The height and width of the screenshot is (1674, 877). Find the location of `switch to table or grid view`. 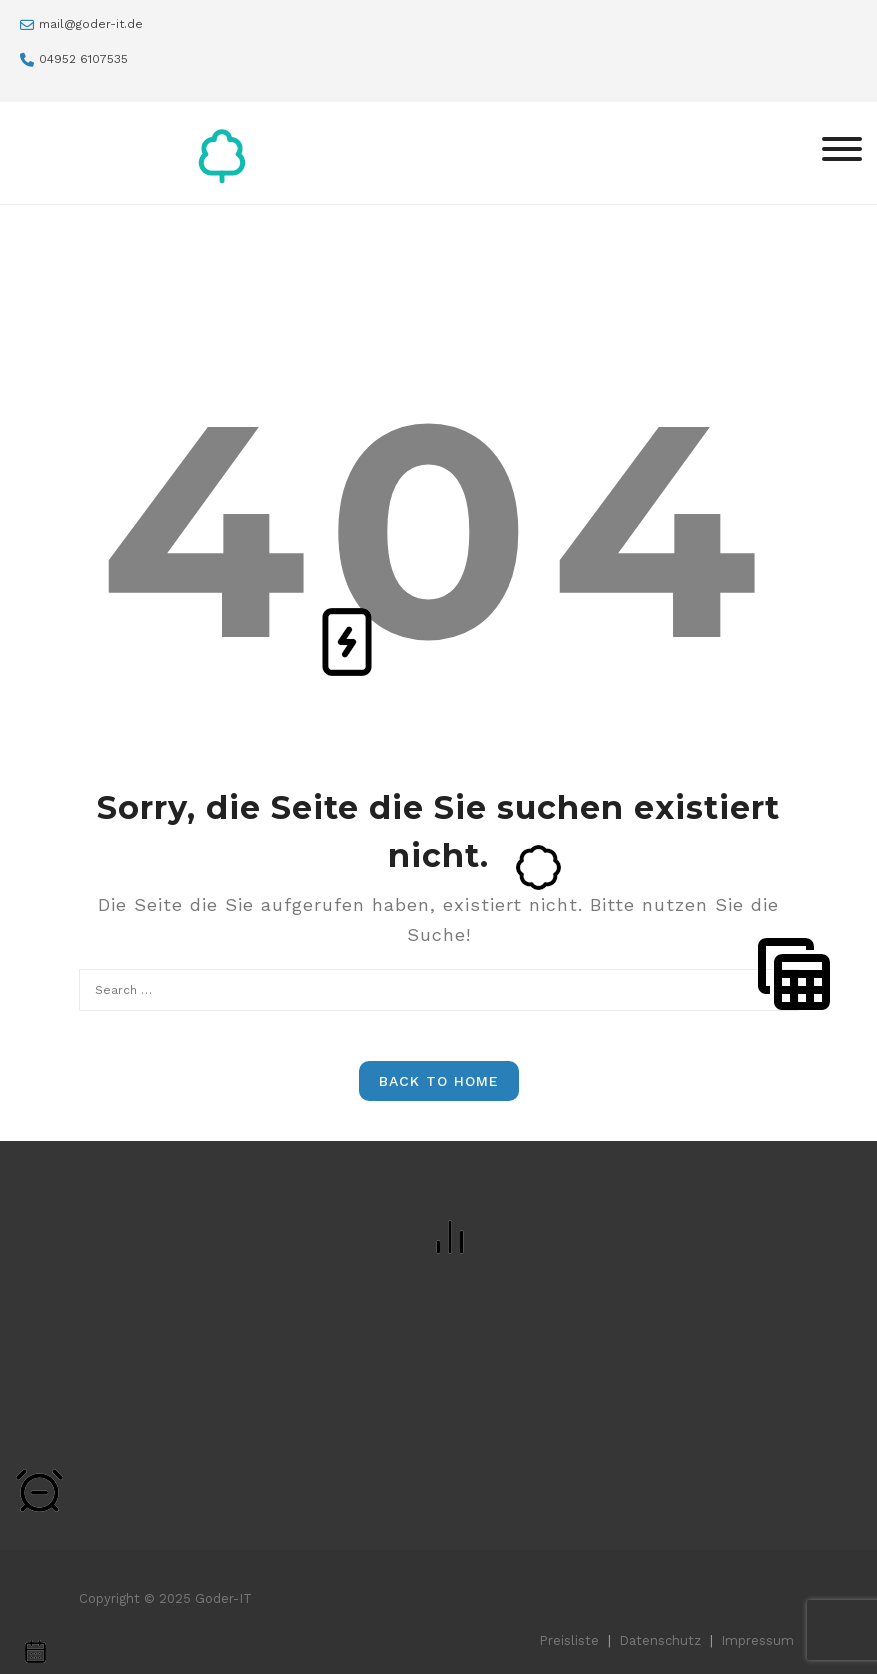

switch to table or grid view is located at coordinates (794, 974).